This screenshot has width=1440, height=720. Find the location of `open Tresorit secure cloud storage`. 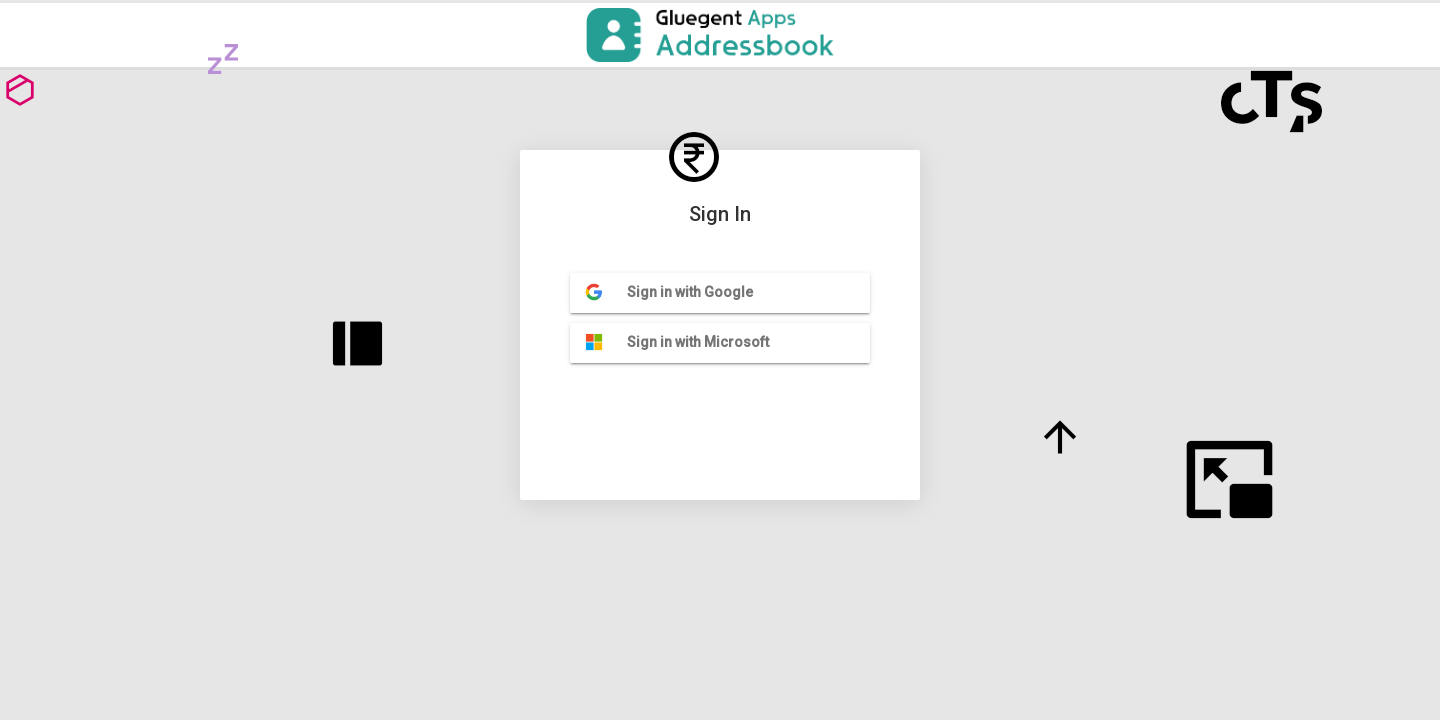

open Tresorit secure cloud storage is located at coordinates (20, 90).